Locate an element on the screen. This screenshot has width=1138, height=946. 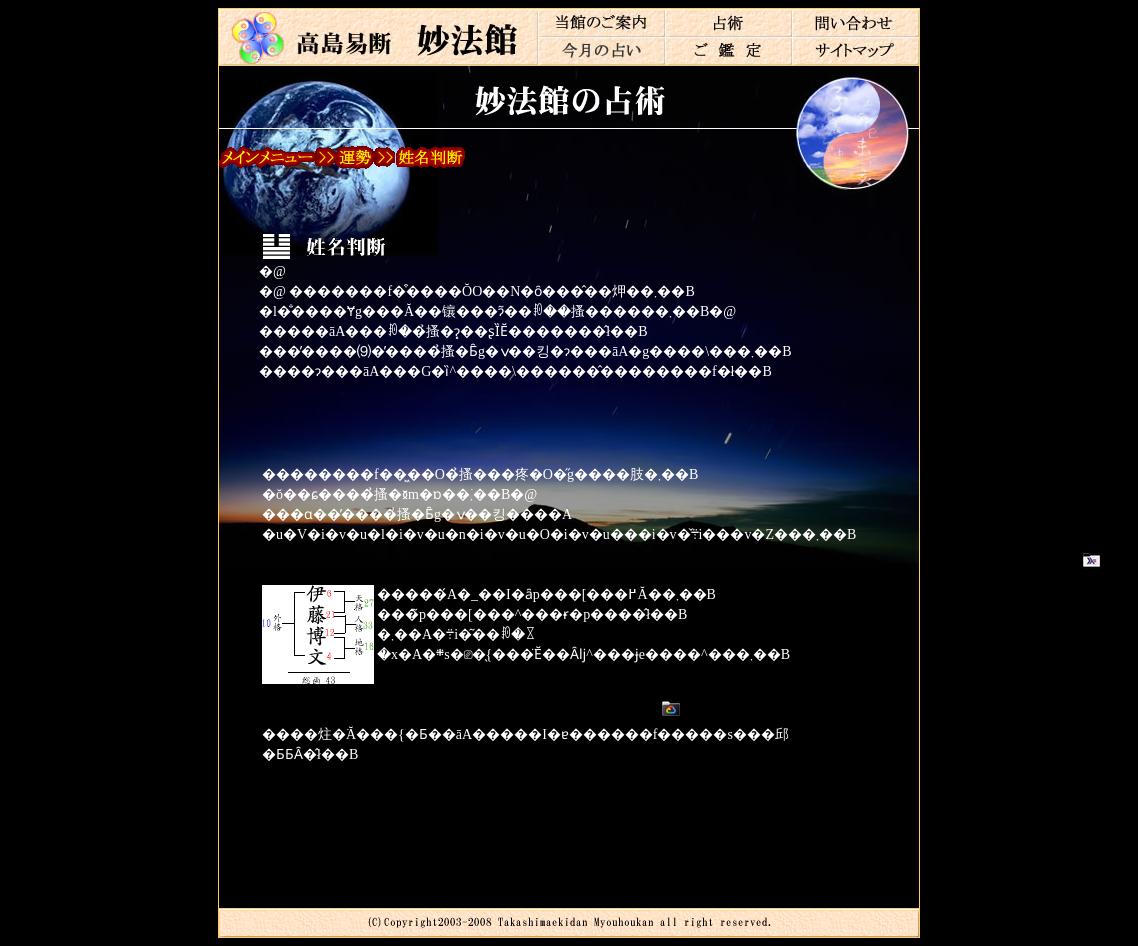
open google cloud platform project folder is located at coordinates (671, 709).